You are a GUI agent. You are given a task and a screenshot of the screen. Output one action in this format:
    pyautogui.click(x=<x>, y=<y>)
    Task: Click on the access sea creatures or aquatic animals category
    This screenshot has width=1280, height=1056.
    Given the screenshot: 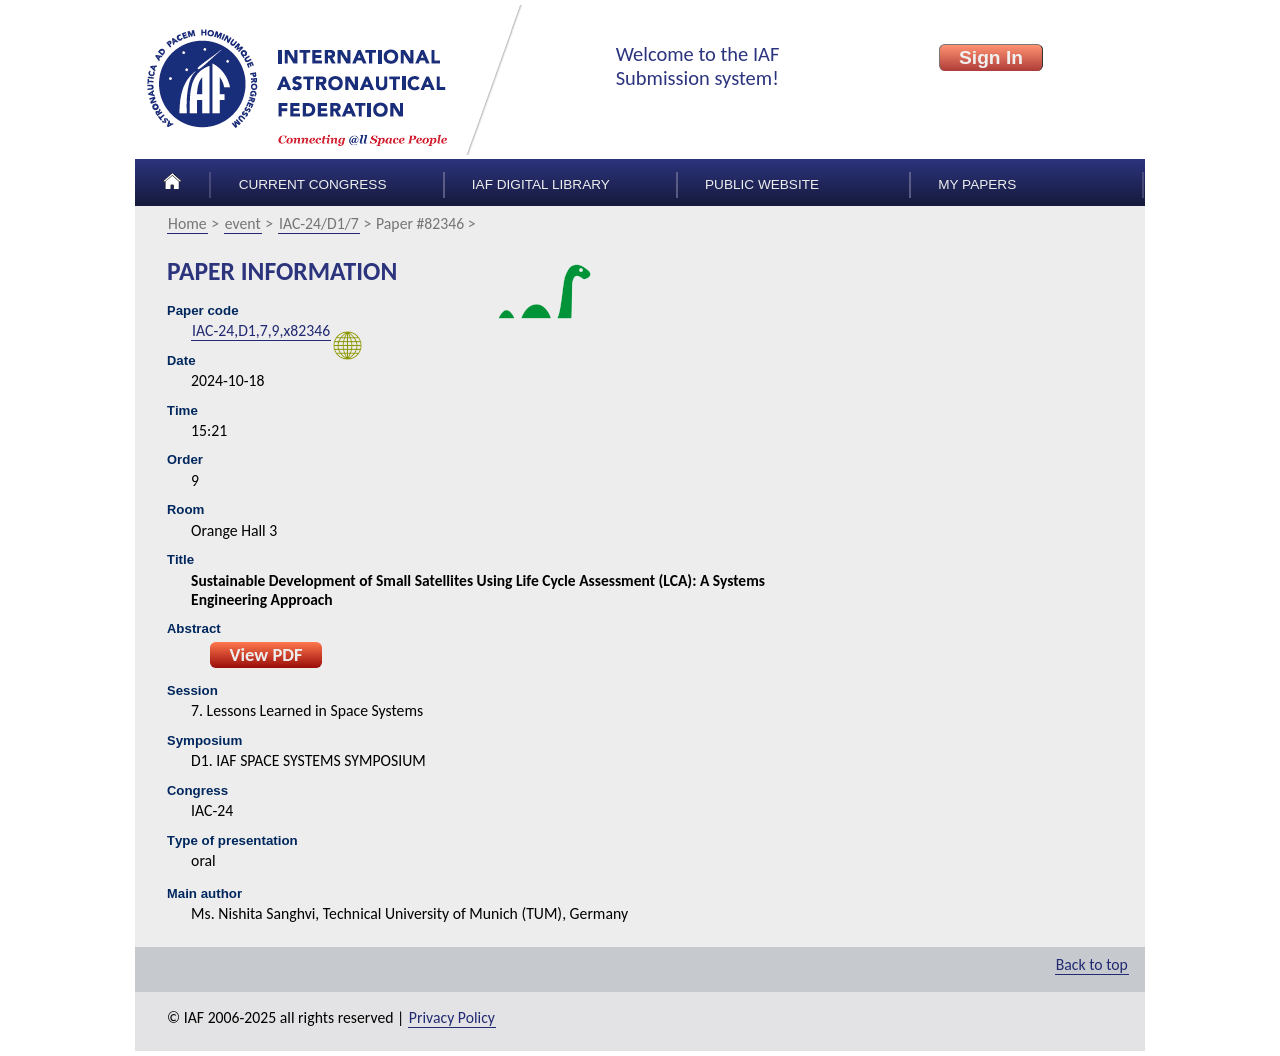 What is the action you would take?
    pyautogui.click(x=544, y=291)
    